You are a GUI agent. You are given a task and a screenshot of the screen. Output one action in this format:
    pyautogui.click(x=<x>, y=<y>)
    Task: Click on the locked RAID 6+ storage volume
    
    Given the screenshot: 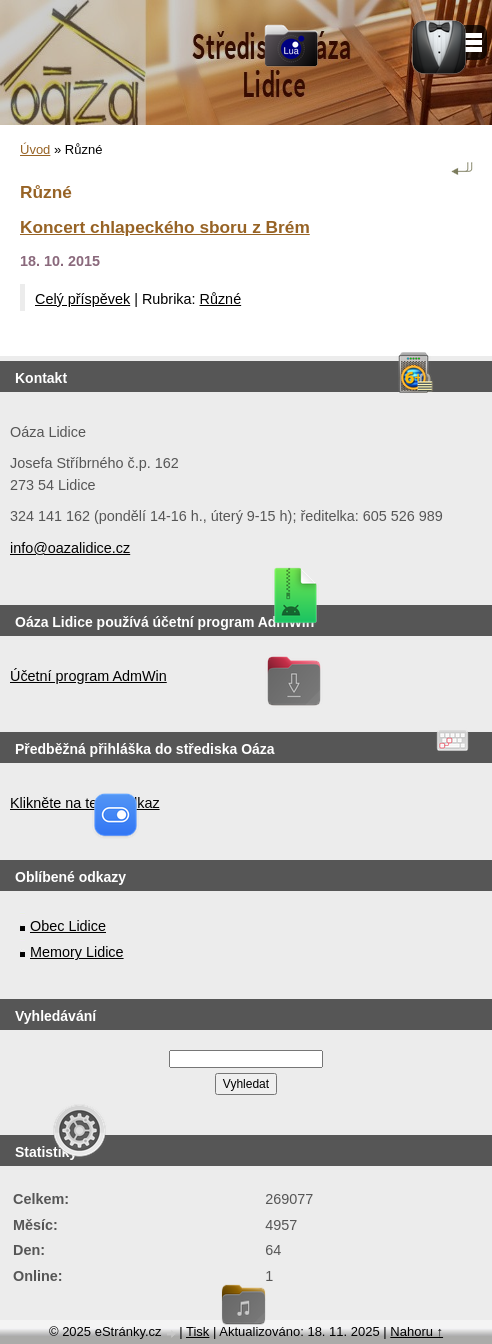 What is the action you would take?
    pyautogui.click(x=413, y=372)
    